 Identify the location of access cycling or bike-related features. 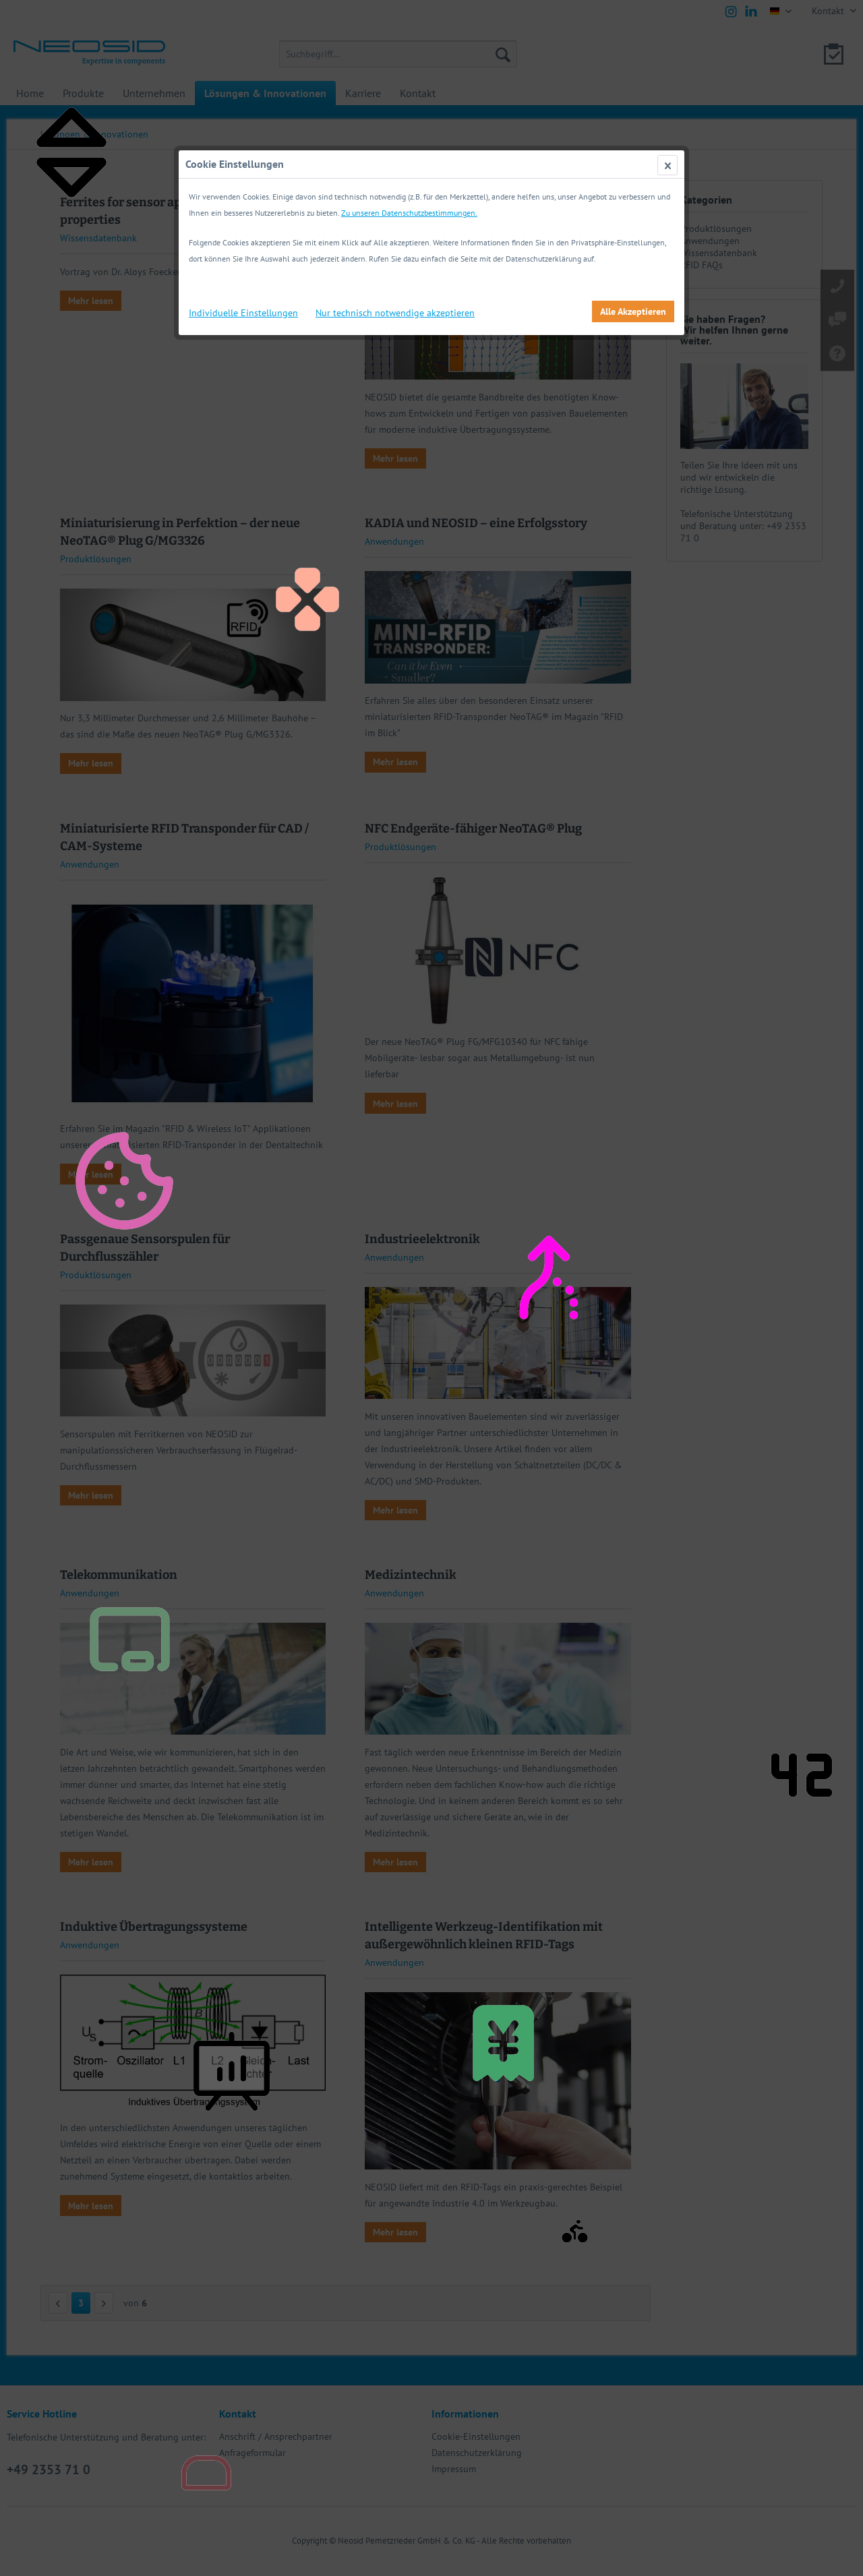
(574, 2231).